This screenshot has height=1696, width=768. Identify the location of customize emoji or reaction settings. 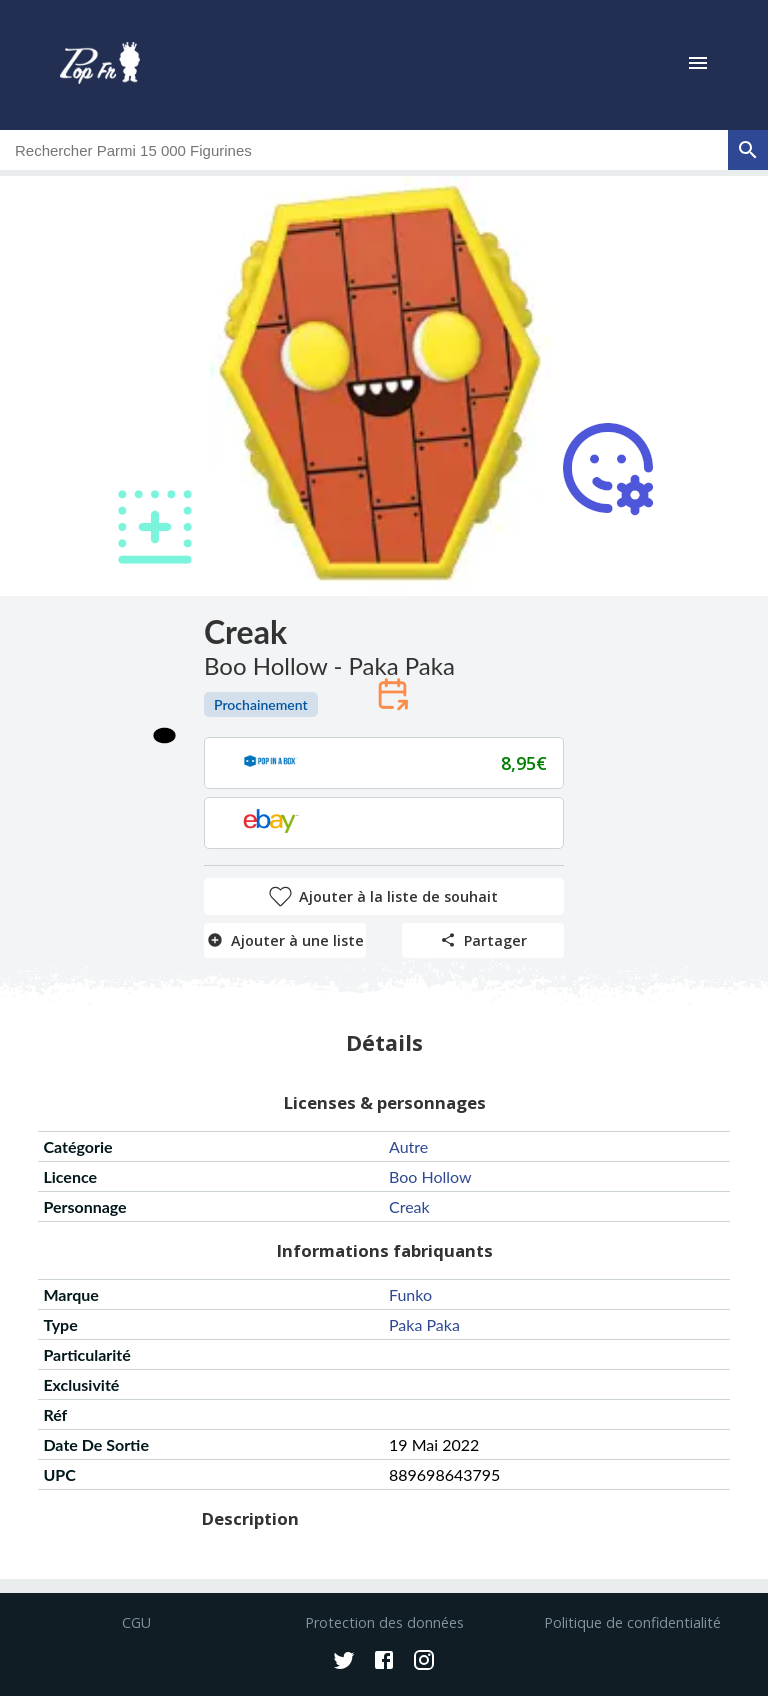
(608, 468).